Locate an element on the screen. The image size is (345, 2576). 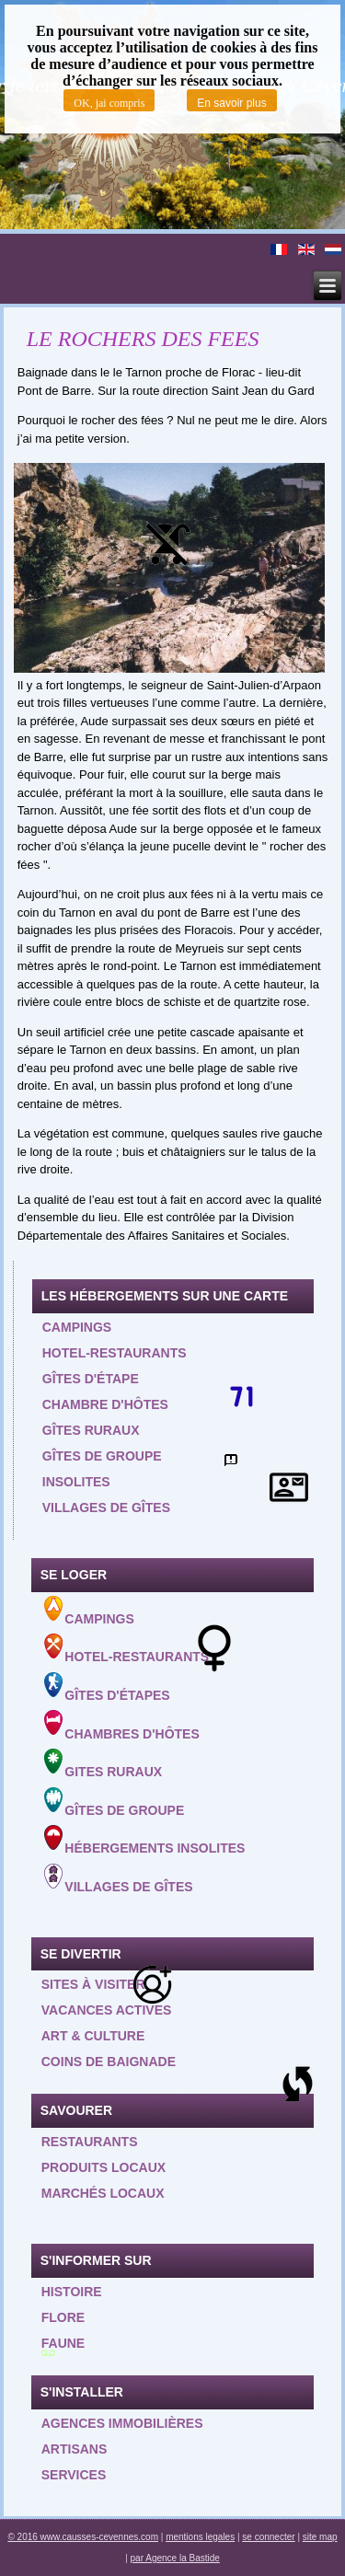
indicates strollers are not permitted in this area is located at coordinates (168, 543).